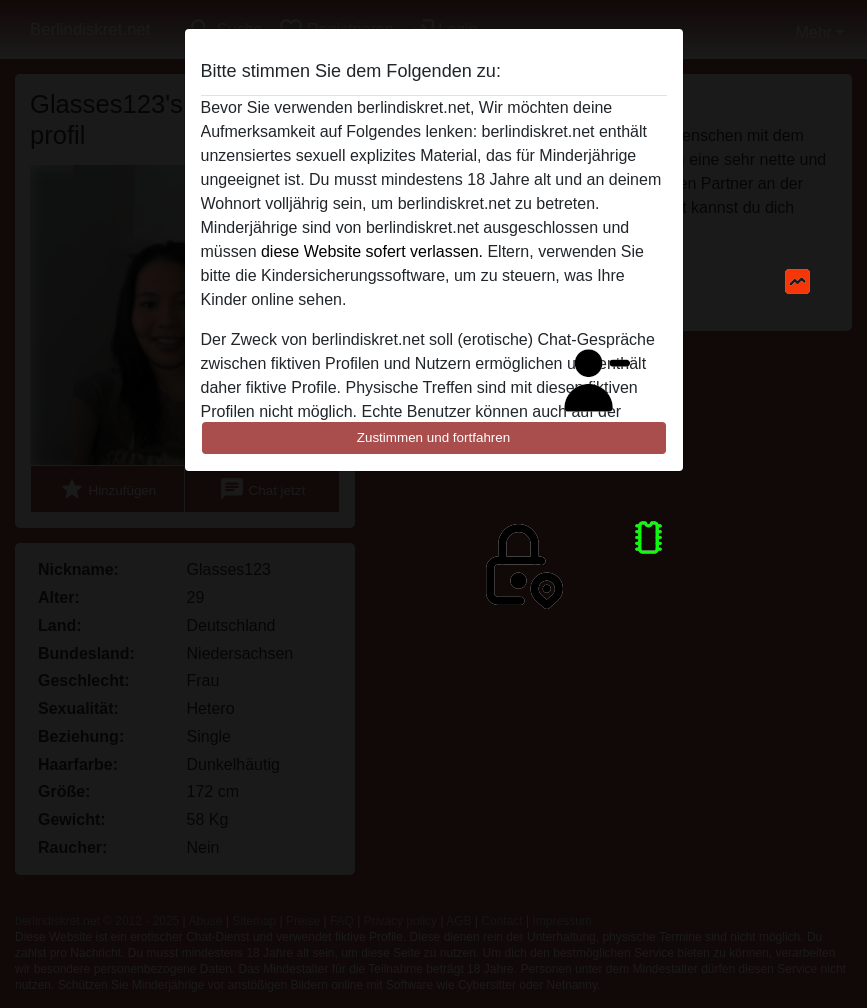 This screenshot has height=1008, width=867. Describe the element at coordinates (595, 380) in the screenshot. I see `remove a contact or friend` at that location.